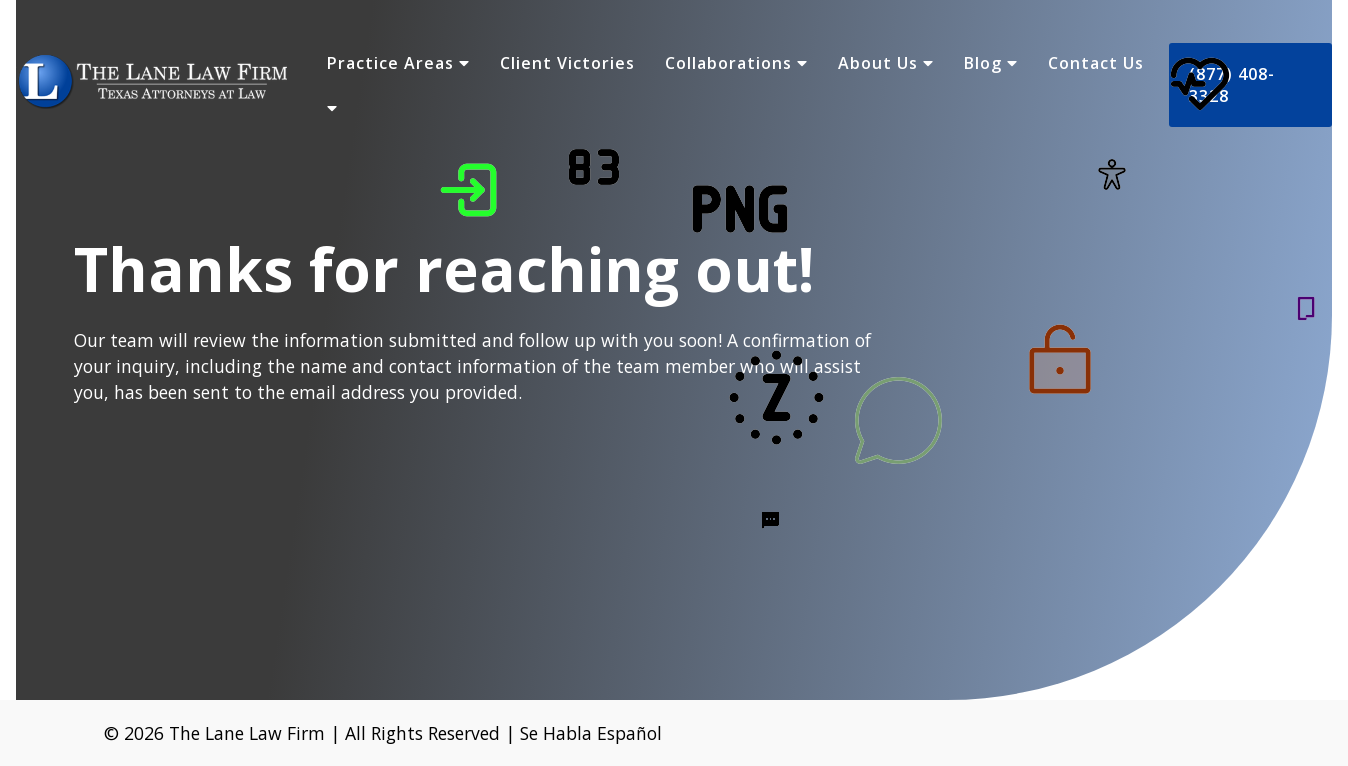  I want to click on open chat or messaging, so click(898, 420).